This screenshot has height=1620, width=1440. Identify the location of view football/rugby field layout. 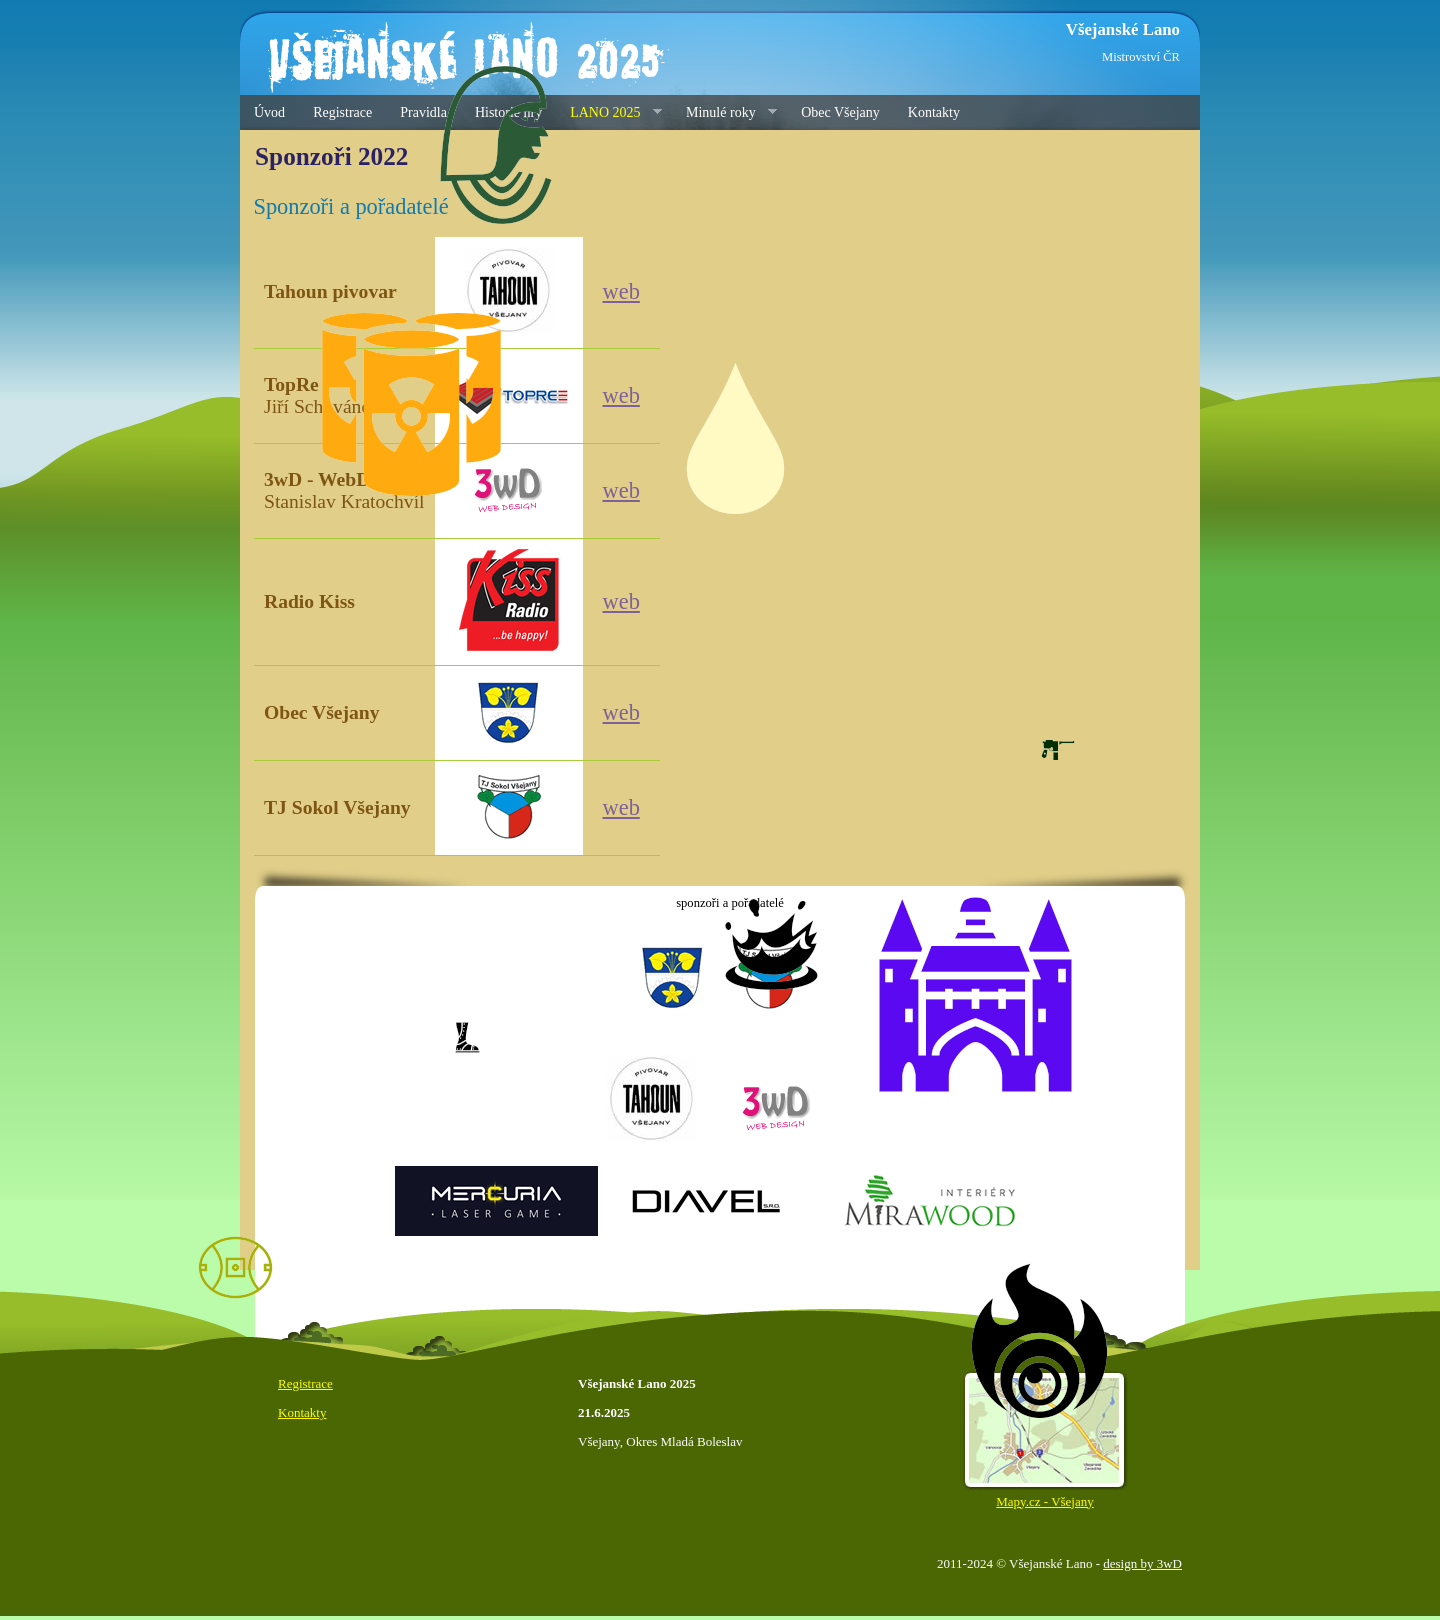
(235, 1267).